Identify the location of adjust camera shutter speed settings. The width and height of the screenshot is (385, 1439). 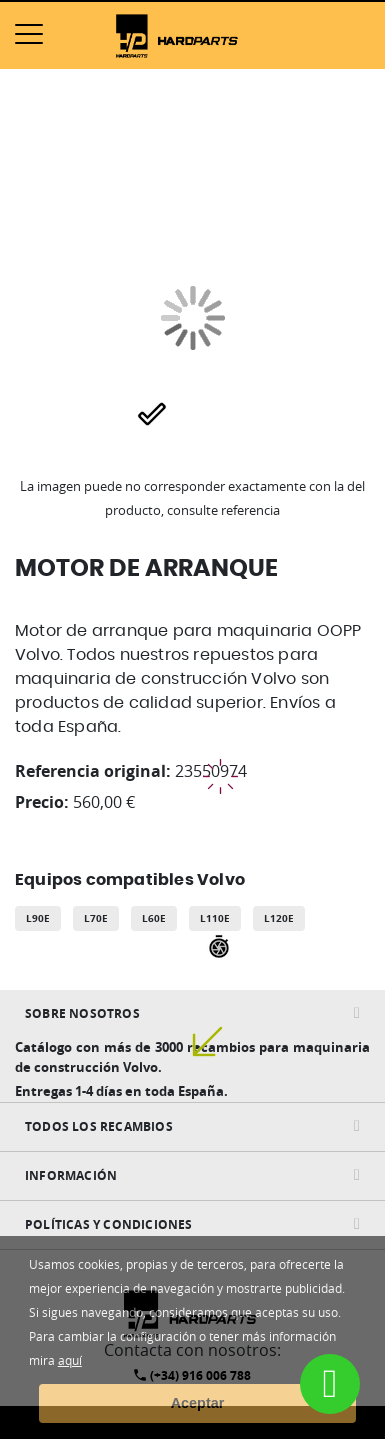
(219, 947).